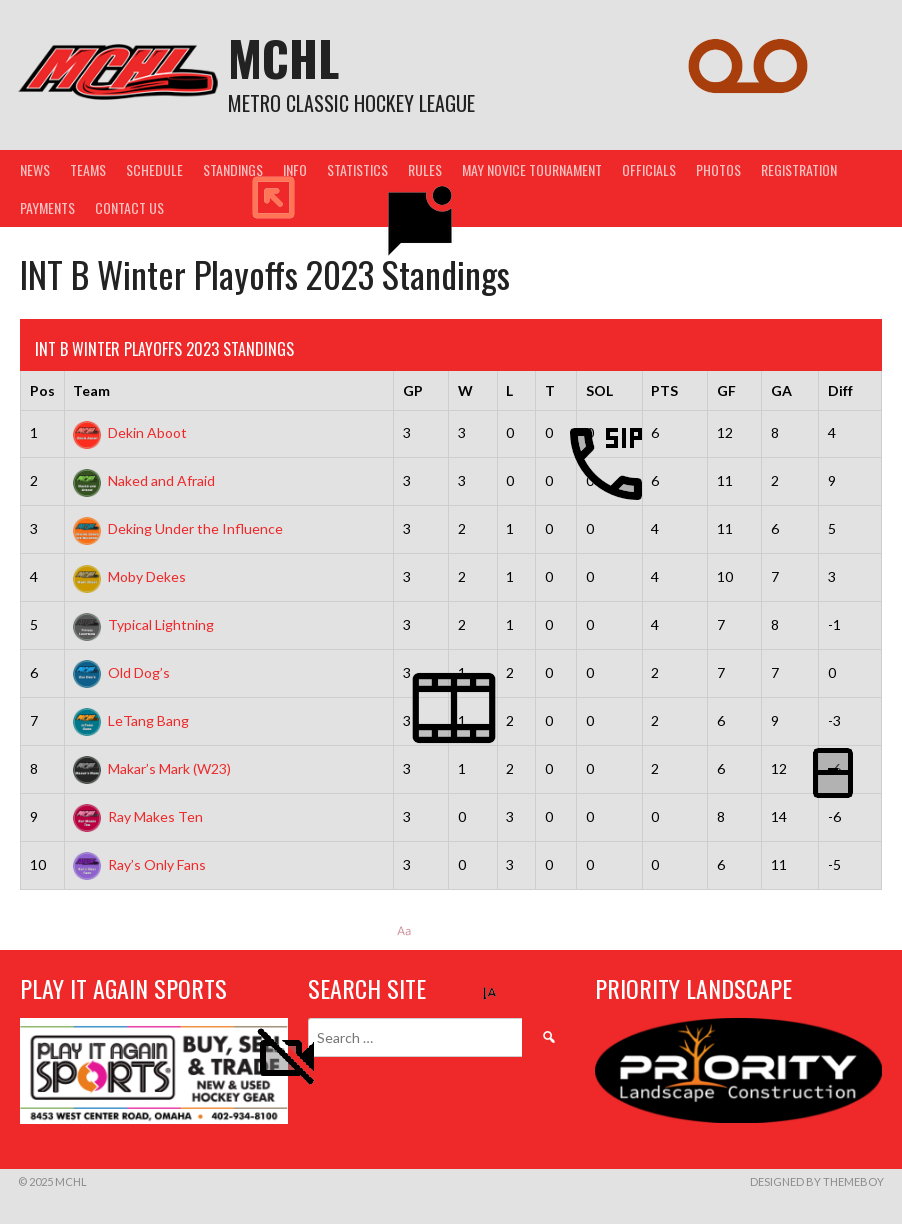 The width and height of the screenshot is (902, 1224). Describe the element at coordinates (454, 708) in the screenshot. I see `browse video or movie content` at that location.